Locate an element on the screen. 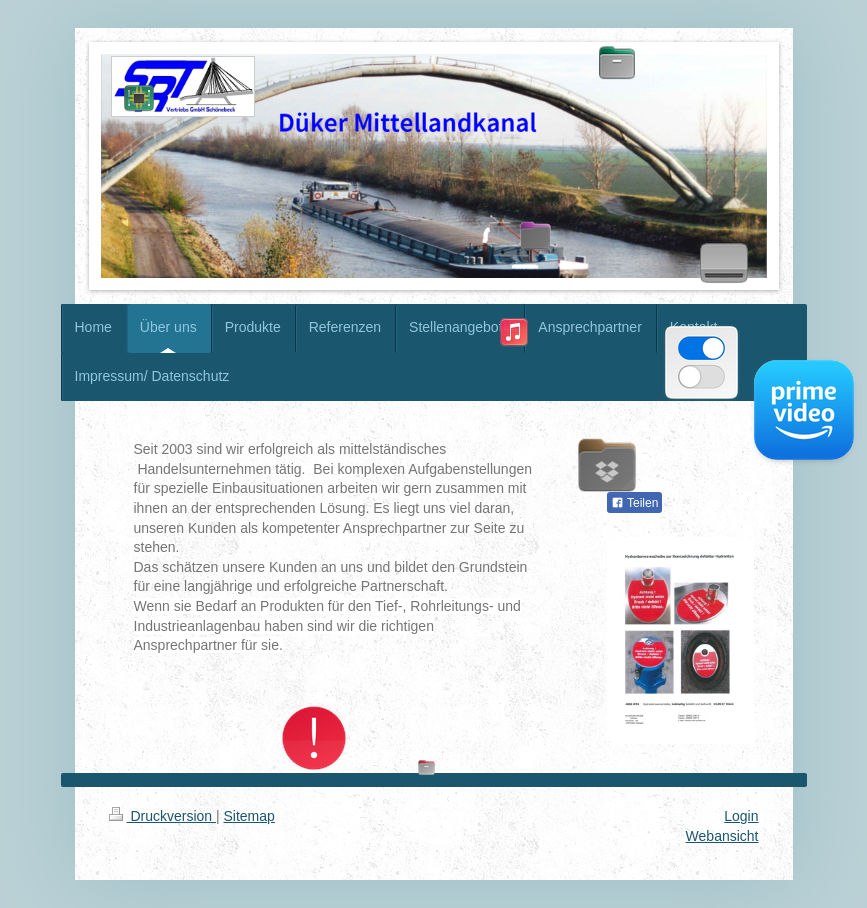 This screenshot has width=867, height=908. open dropbox synced folder is located at coordinates (607, 465).